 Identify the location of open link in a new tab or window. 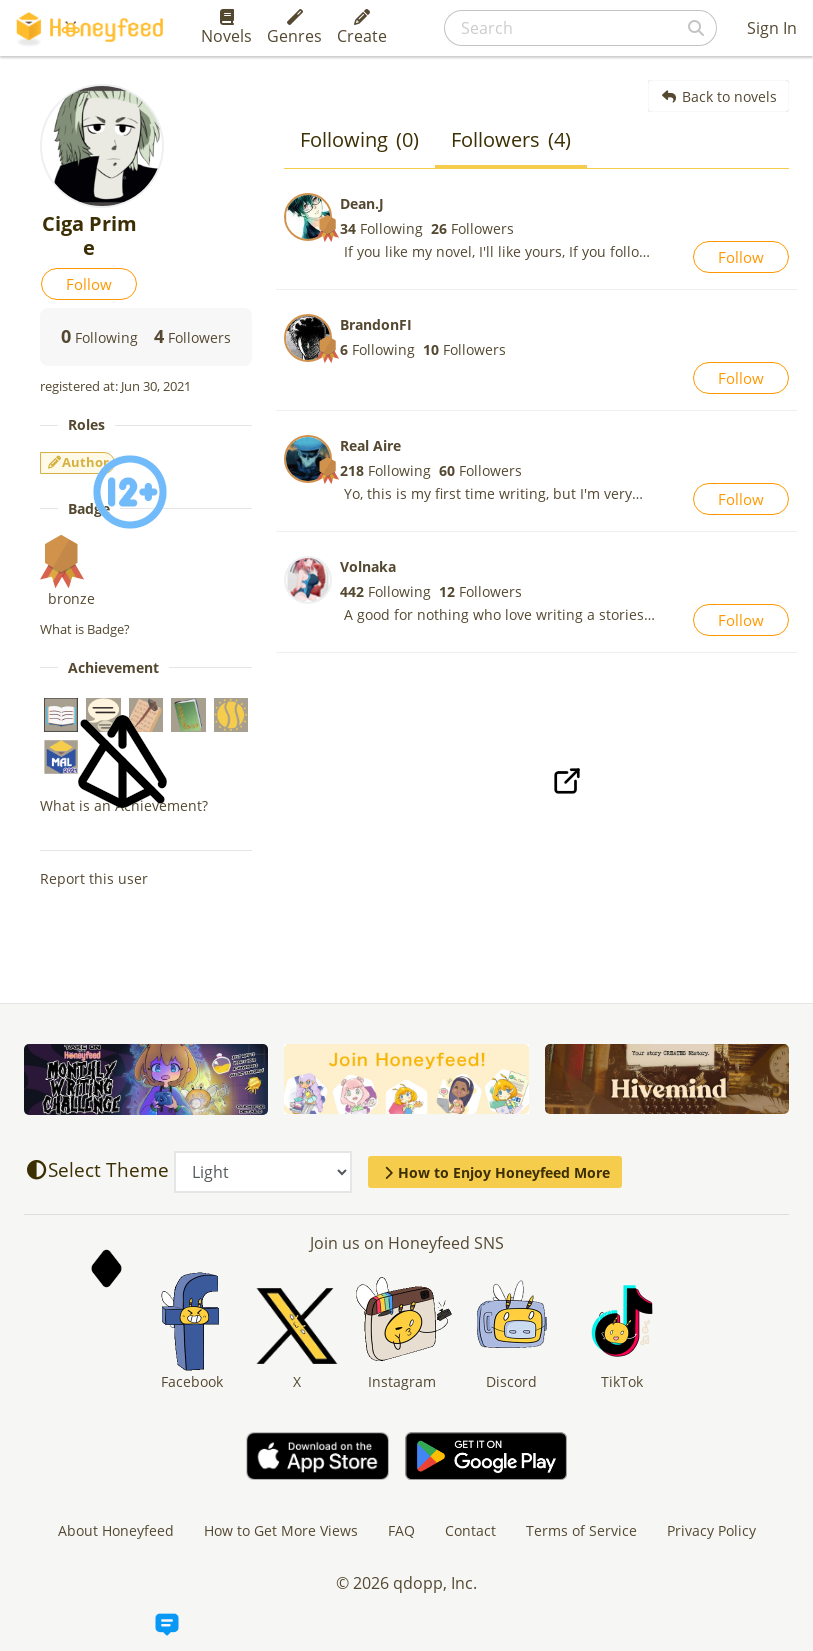
(567, 781).